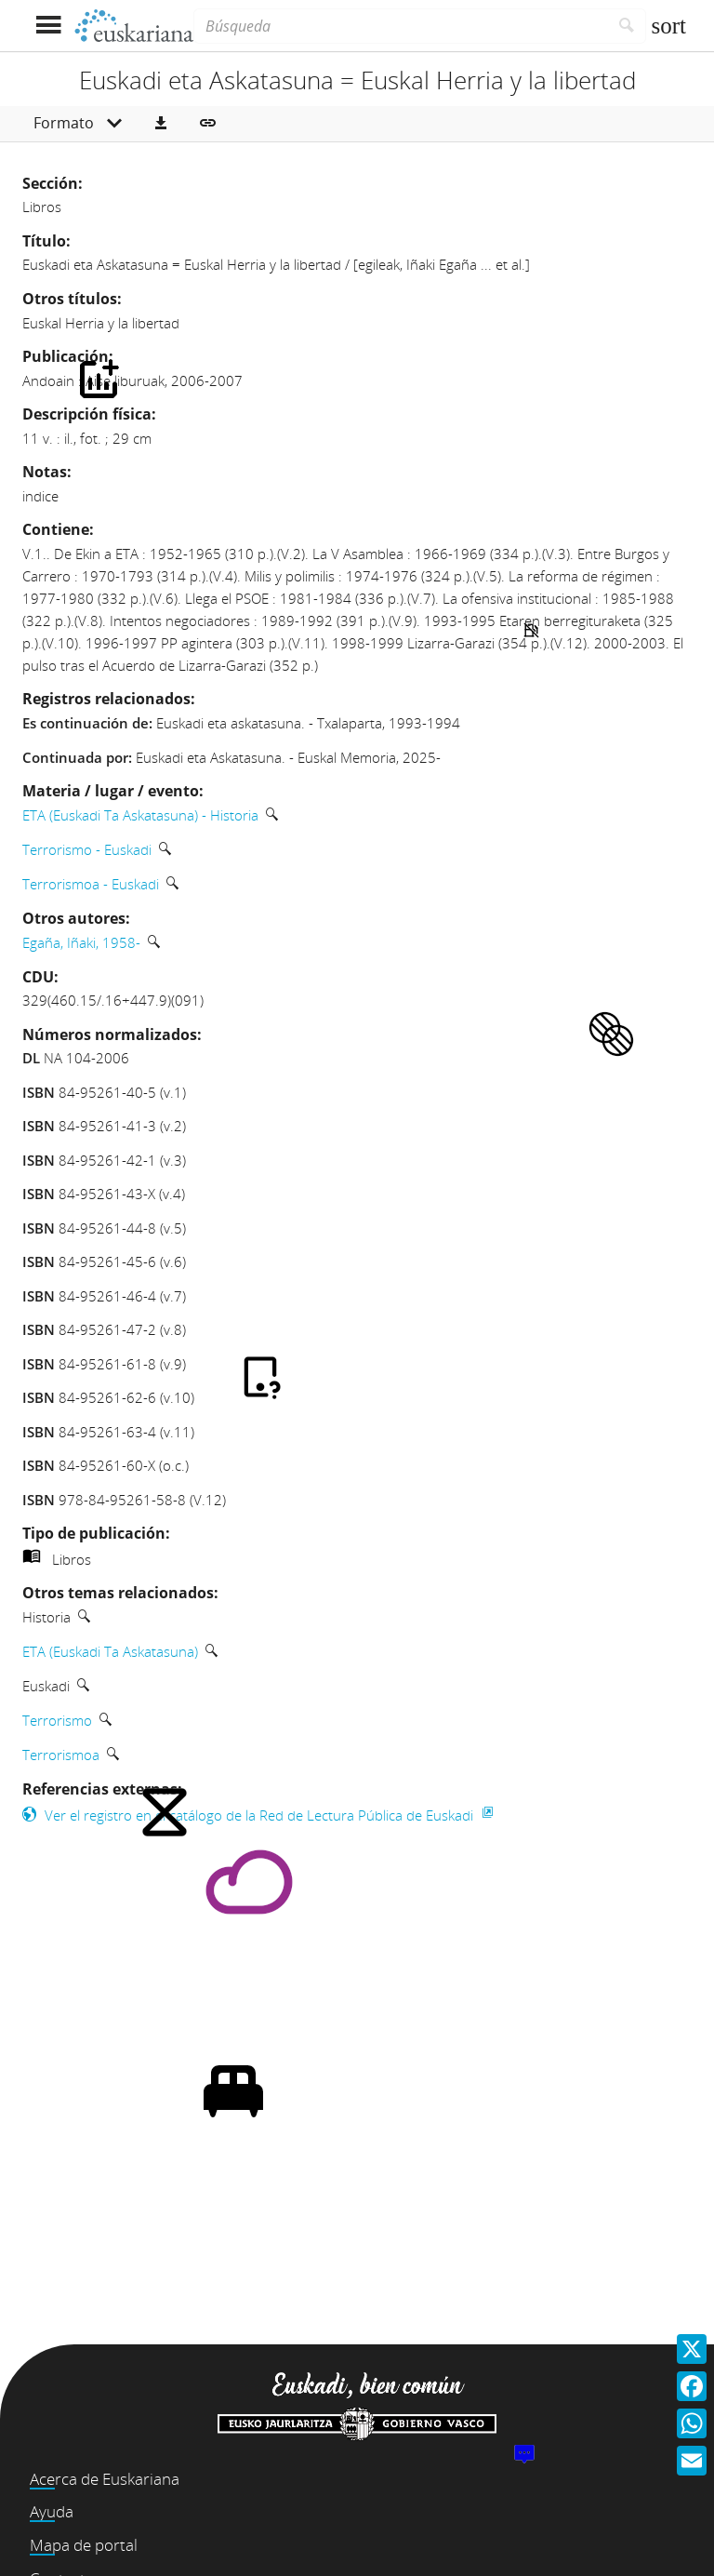 The width and height of the screenshot is (714, 2576). What do you see at coordinates (611, 1034) in the screenshot?
I see `merge or combine selected elements` at bounding box center [611, 1034].